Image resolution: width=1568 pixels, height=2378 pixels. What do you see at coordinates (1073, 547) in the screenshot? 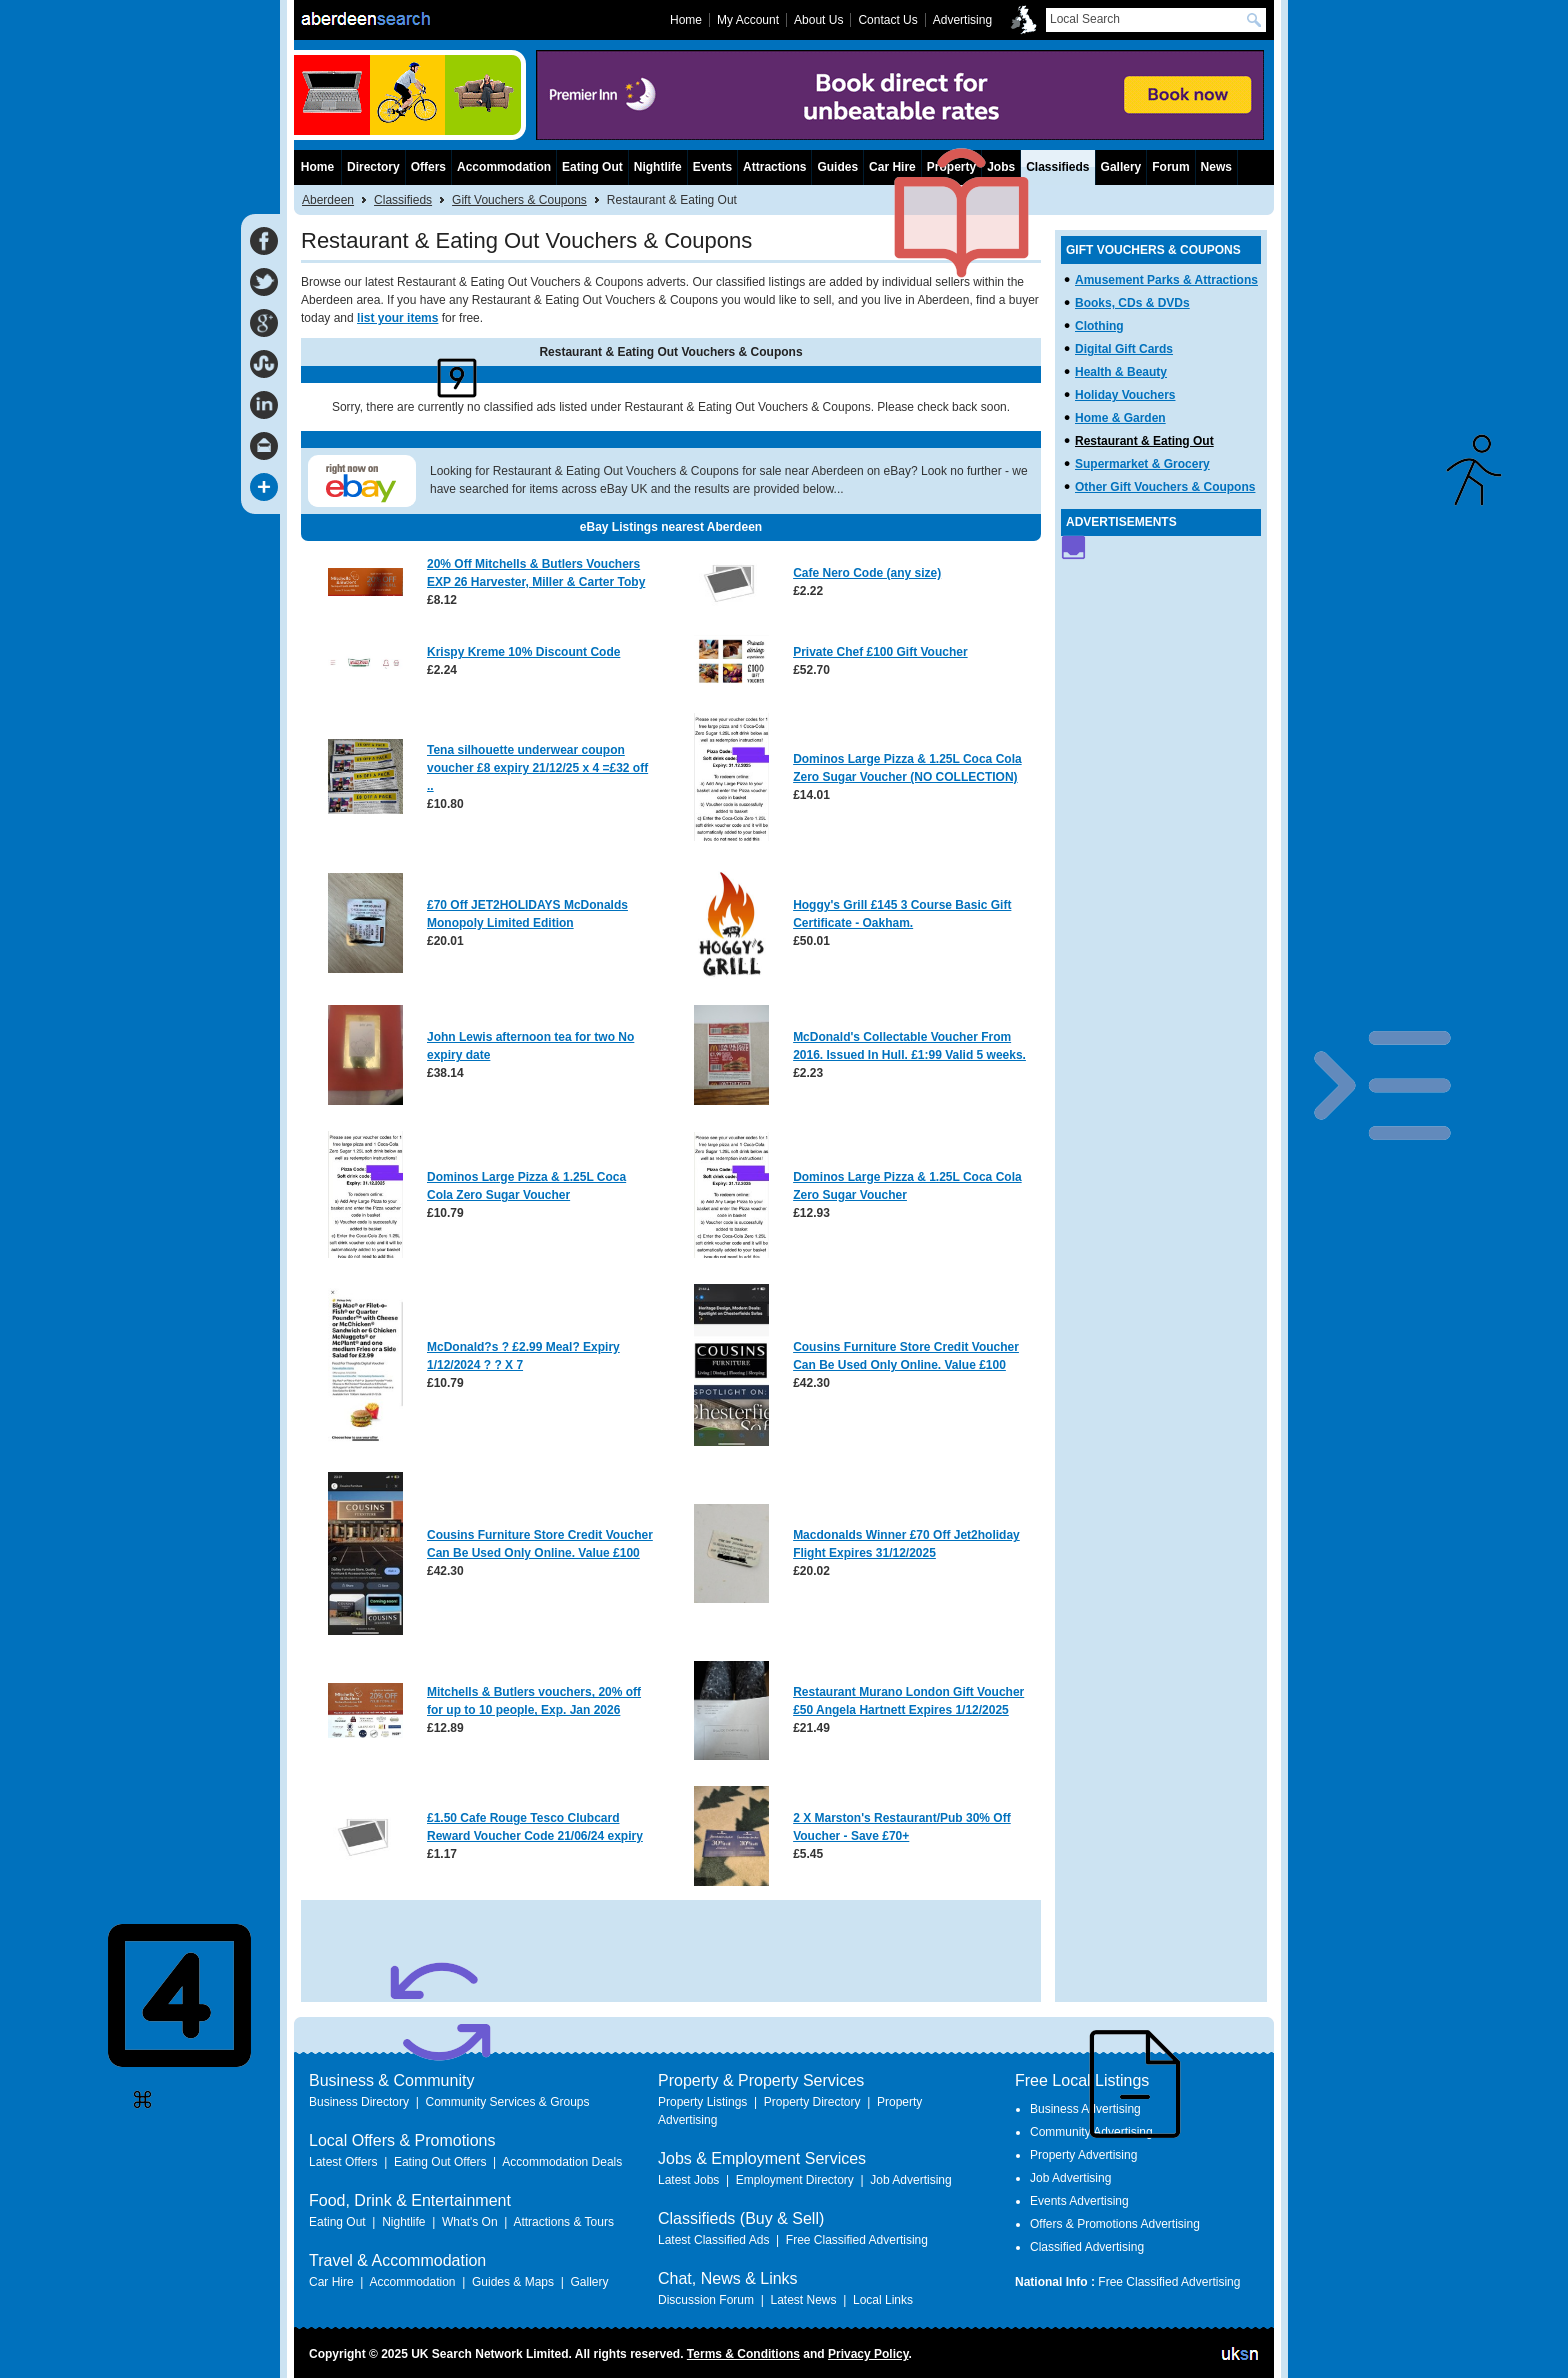
I see `access your inbox or messages` at bounding box center [1073, 547].